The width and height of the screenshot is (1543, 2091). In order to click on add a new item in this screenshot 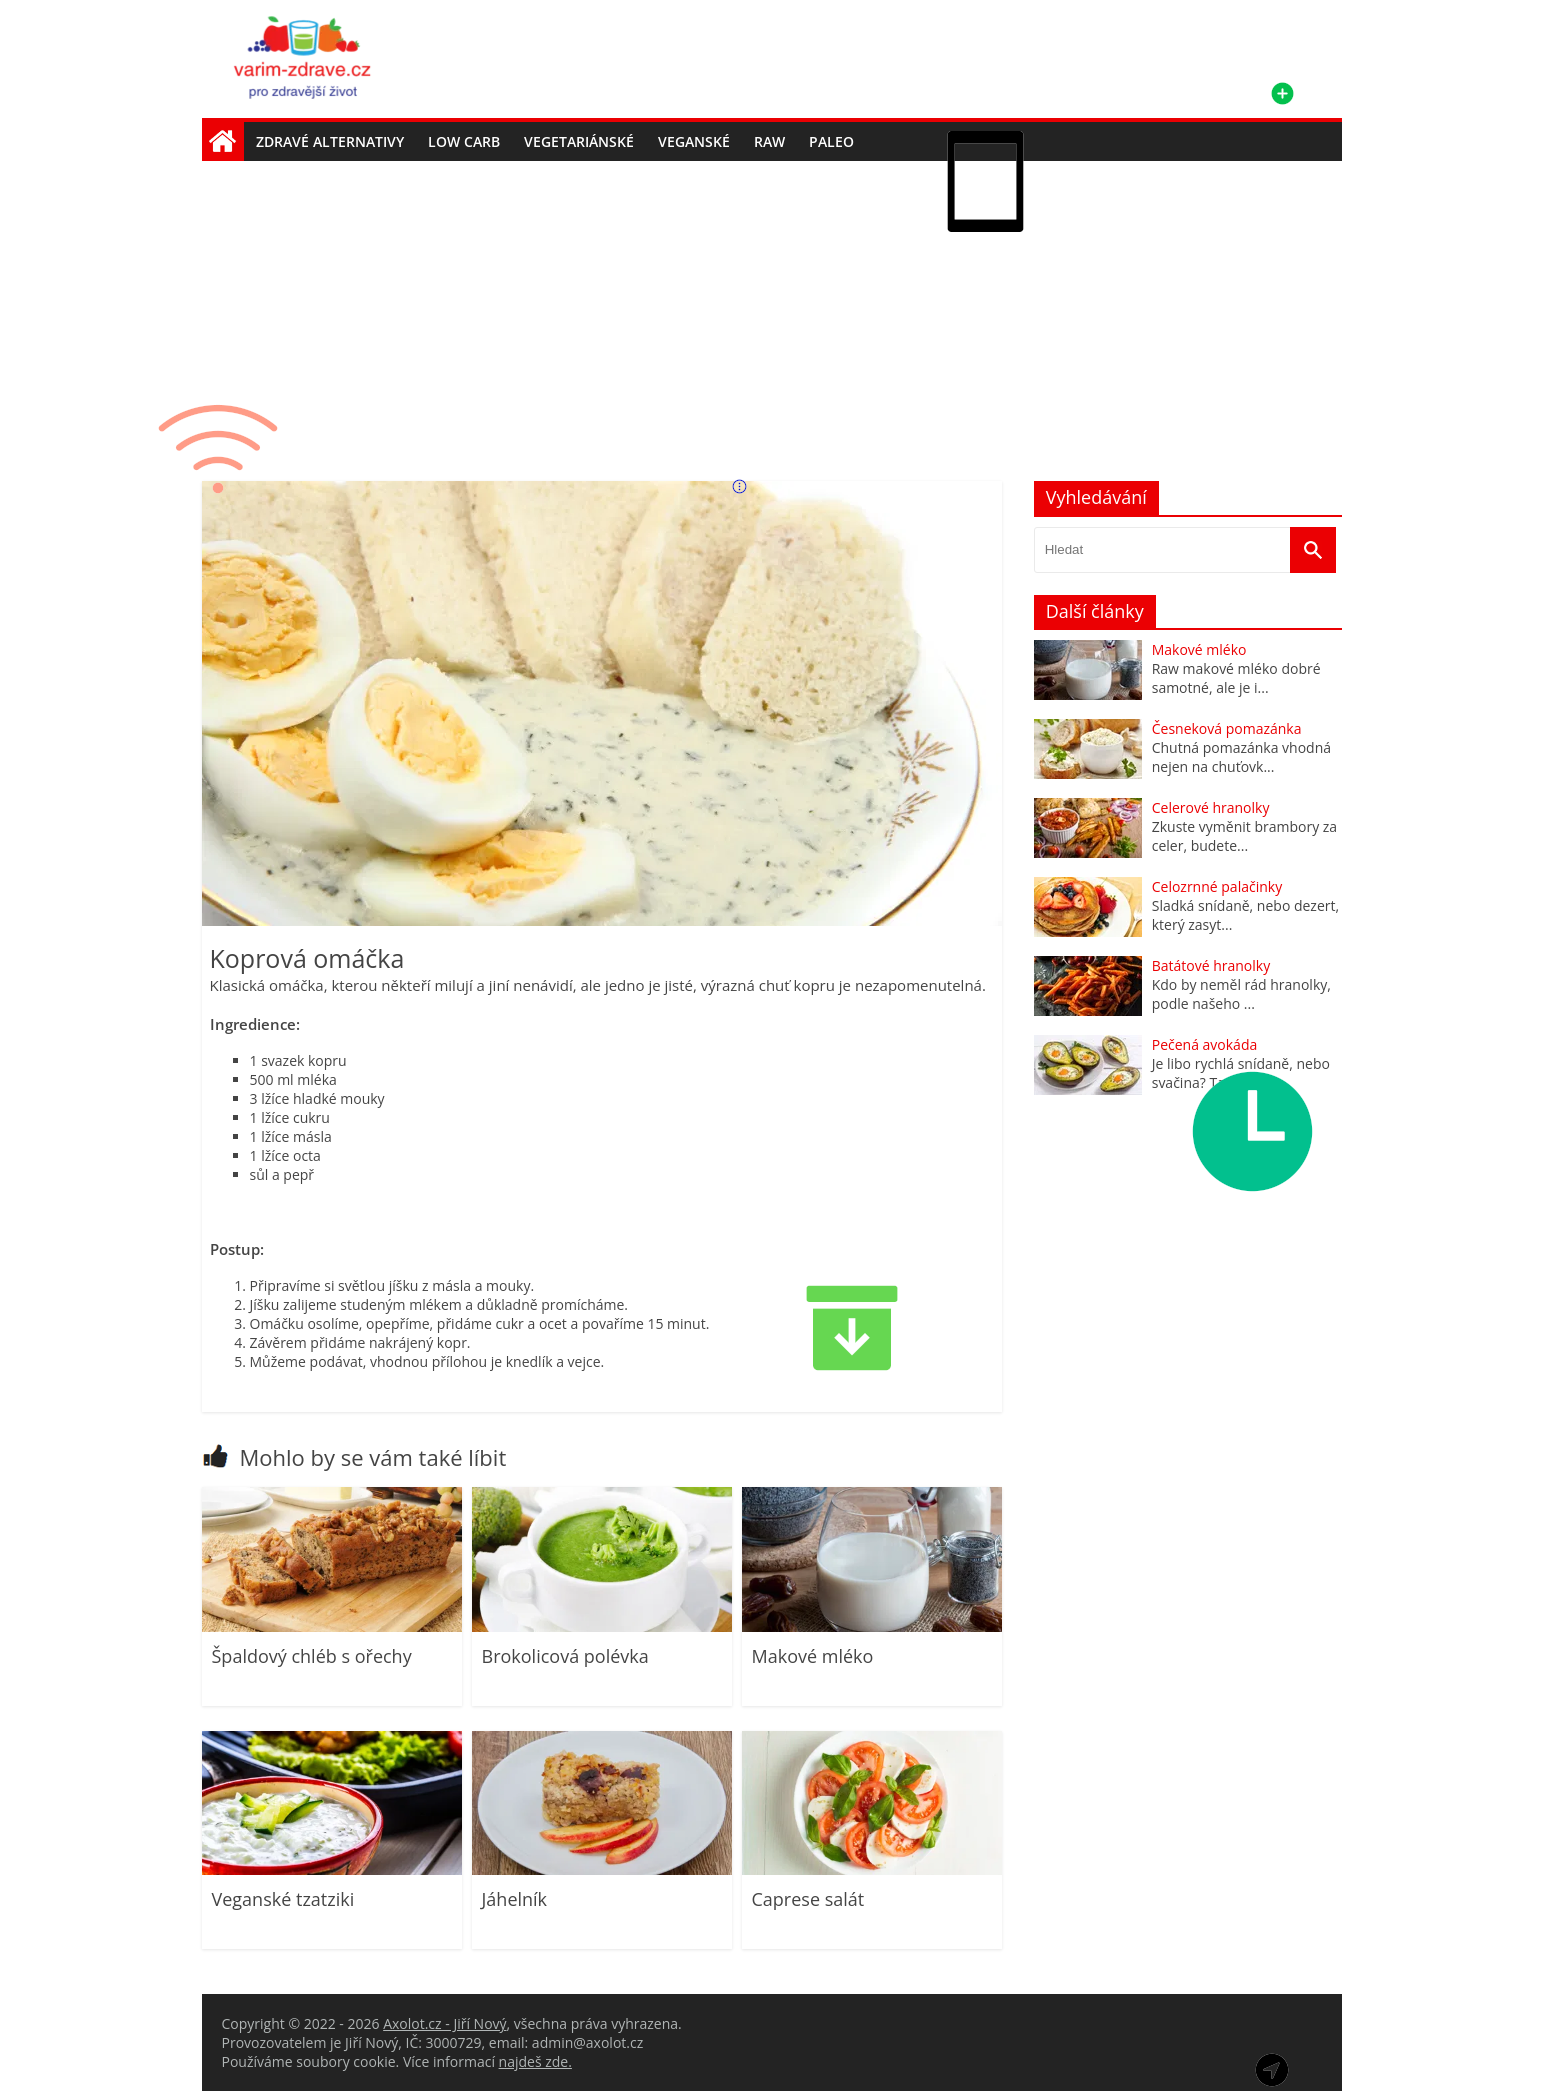, I will do `click(1282, 93)`.